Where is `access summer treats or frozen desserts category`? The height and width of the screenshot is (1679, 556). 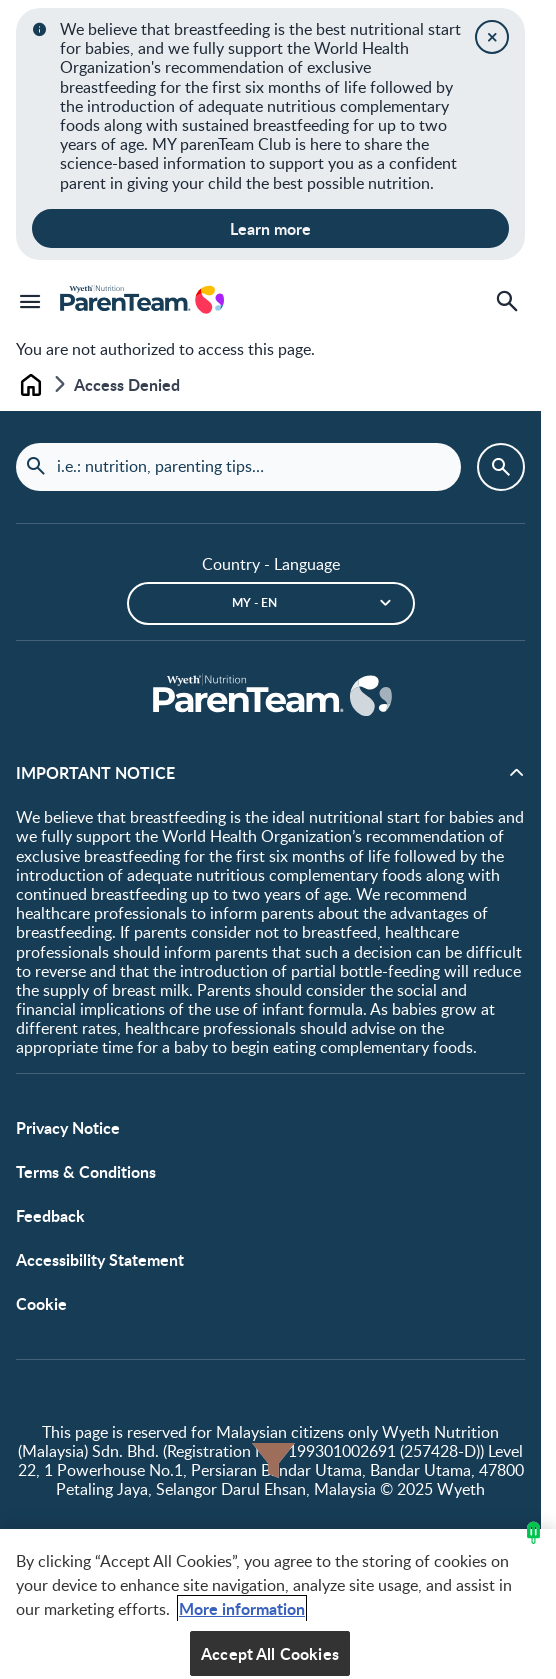 access summer treats or frozen desserts category is located at coordinates (533, 1532).